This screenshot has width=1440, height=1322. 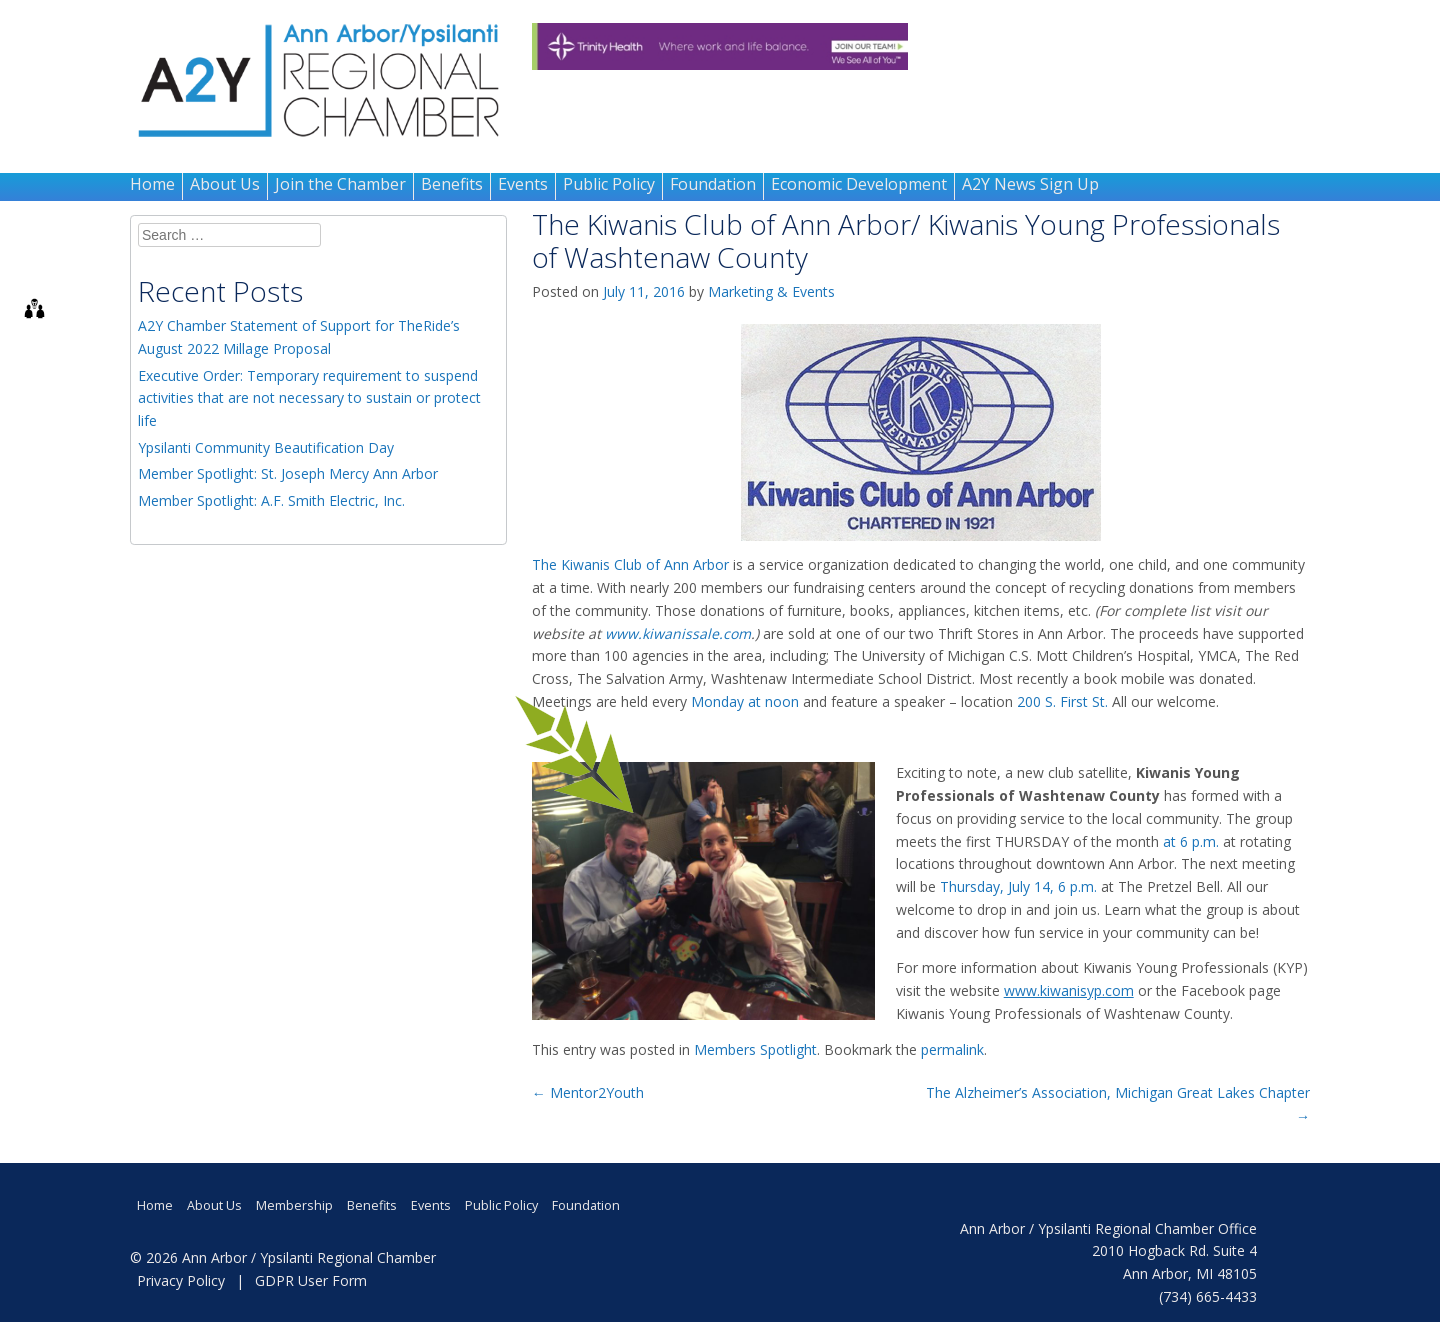 What do you see at coordinates (574, 754) in the screenshot?
I see `indicates speed or rapid movement` at bounding box center [574, 754].